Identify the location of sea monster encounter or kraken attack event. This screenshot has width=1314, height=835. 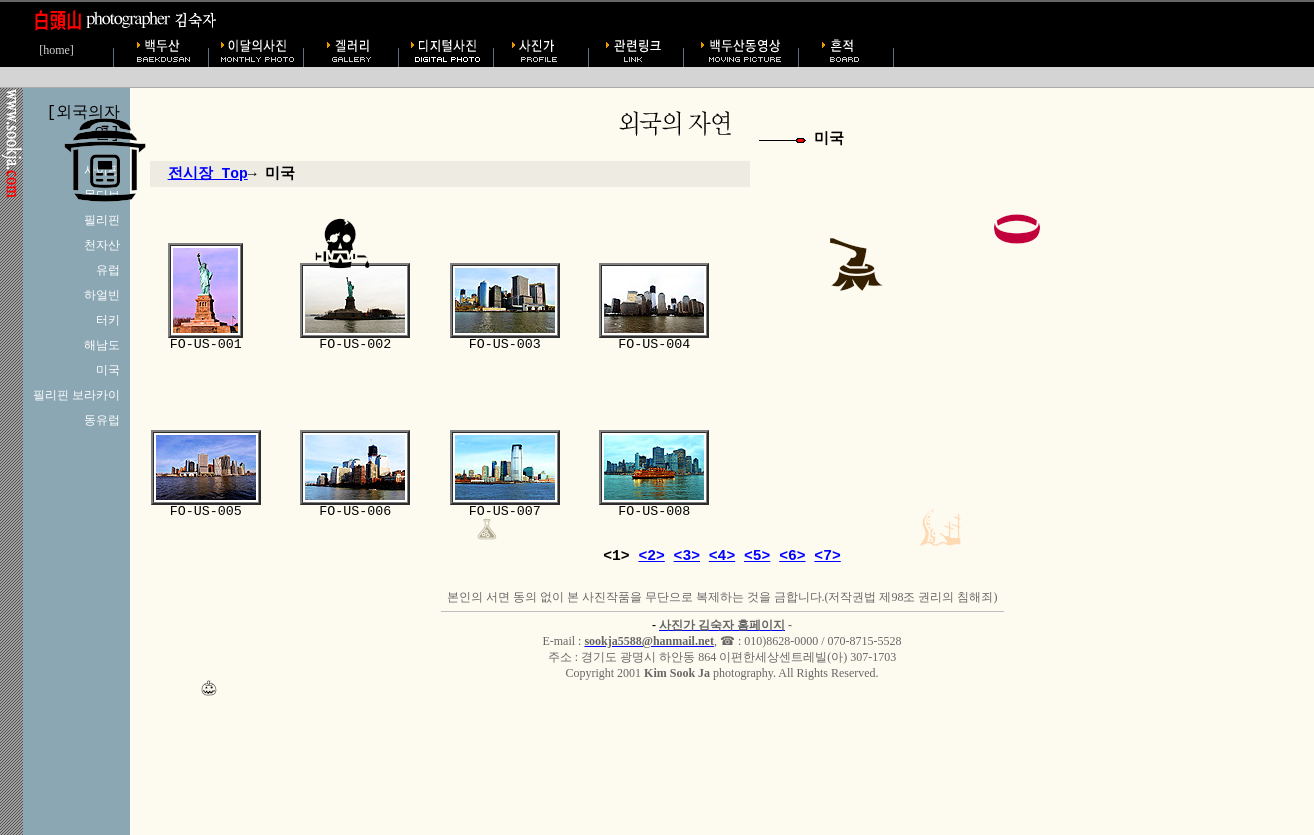
(940, 526).